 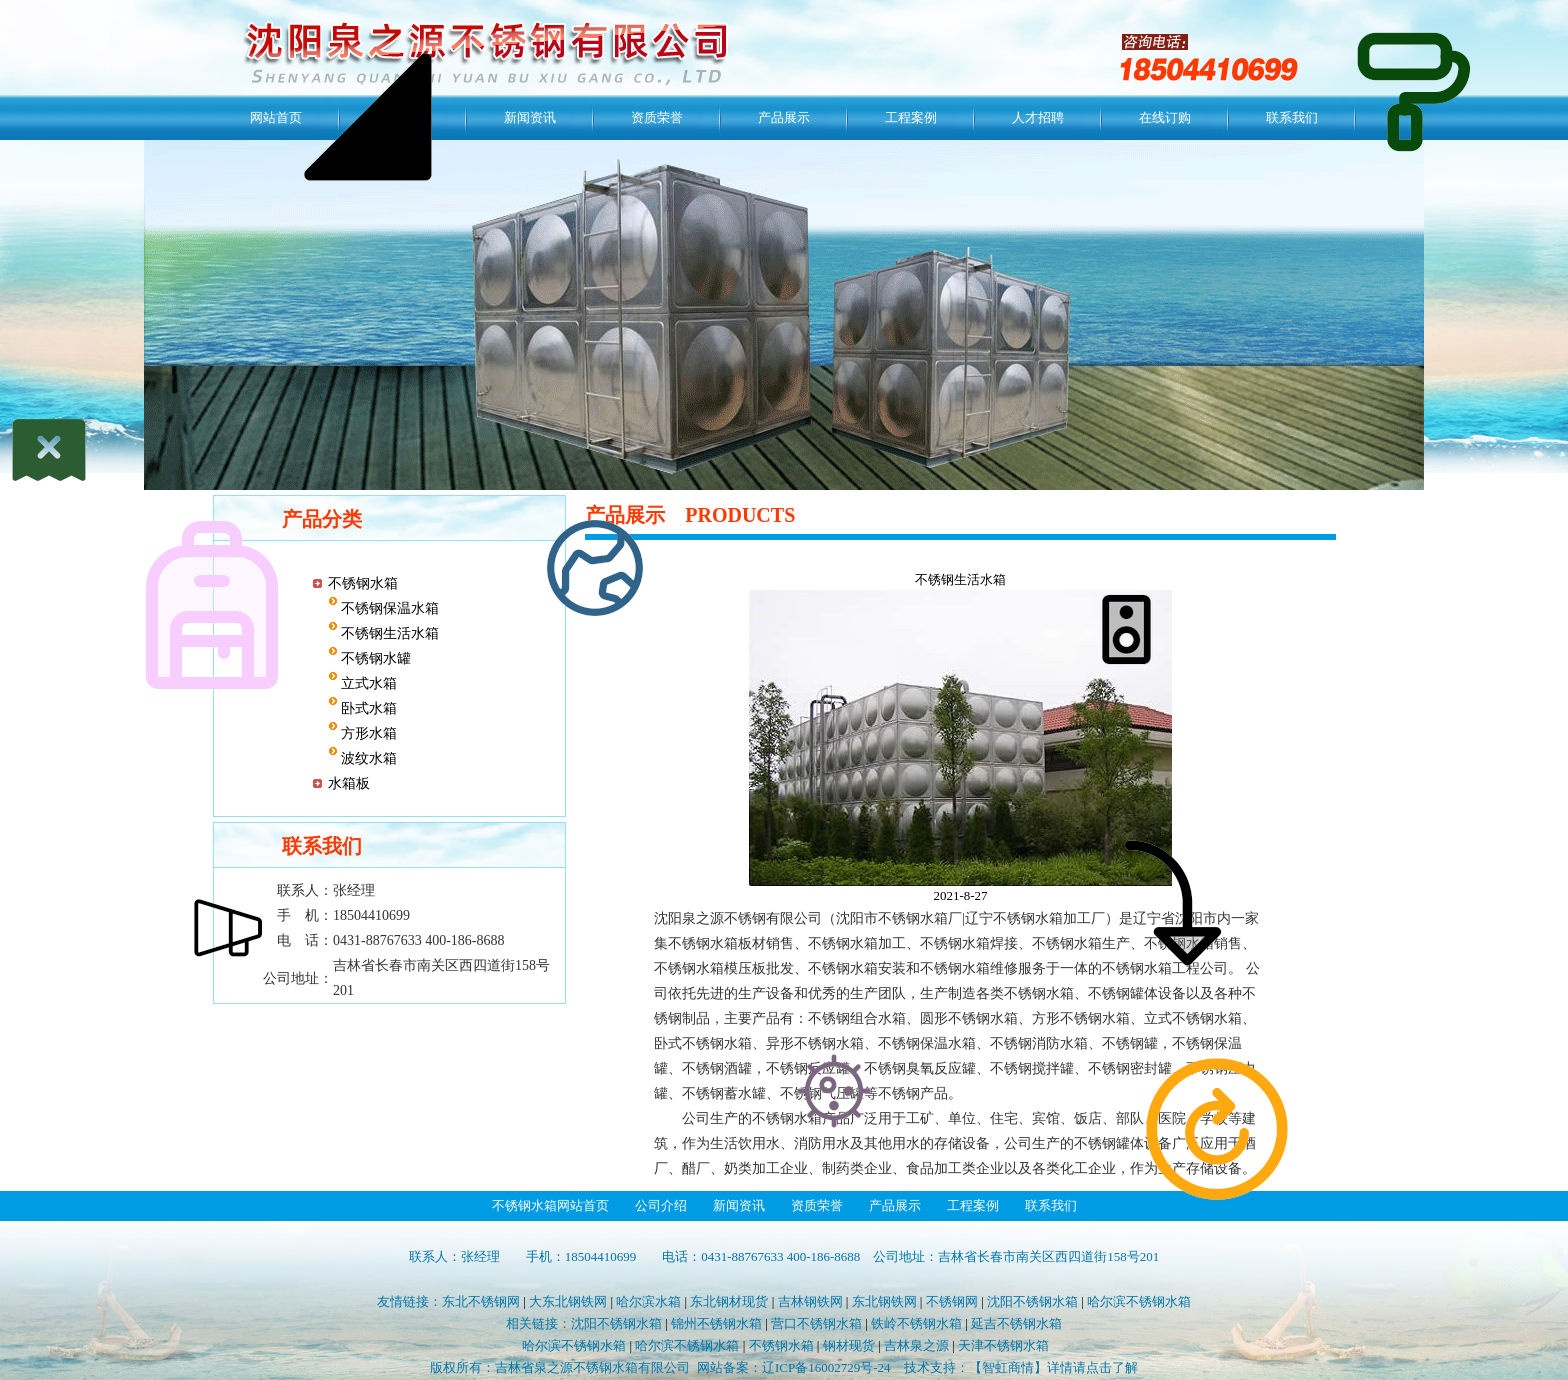 I want to click on make an announcement, so click(x=225, y=930).